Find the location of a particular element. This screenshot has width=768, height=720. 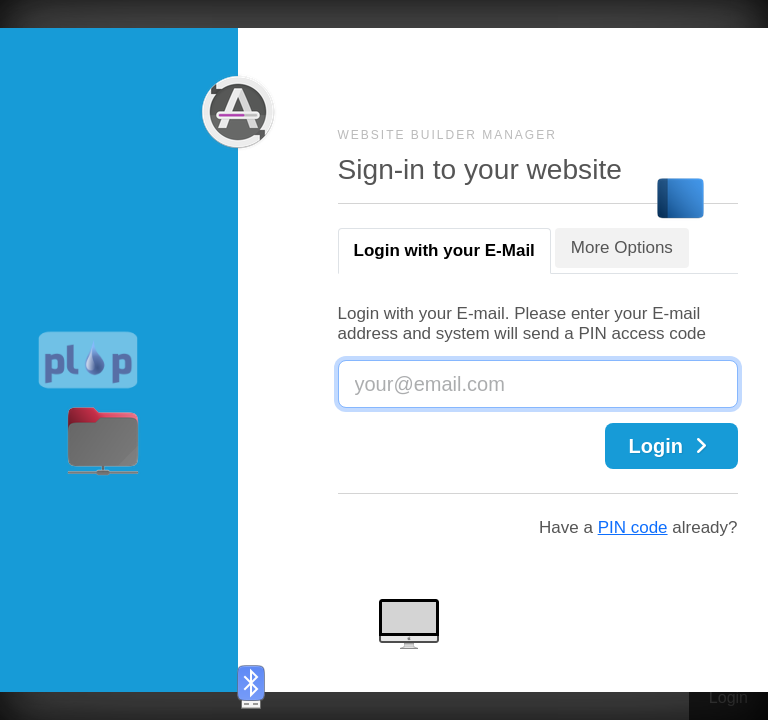

access a remote or network folder is located at coordinates (103, 440).